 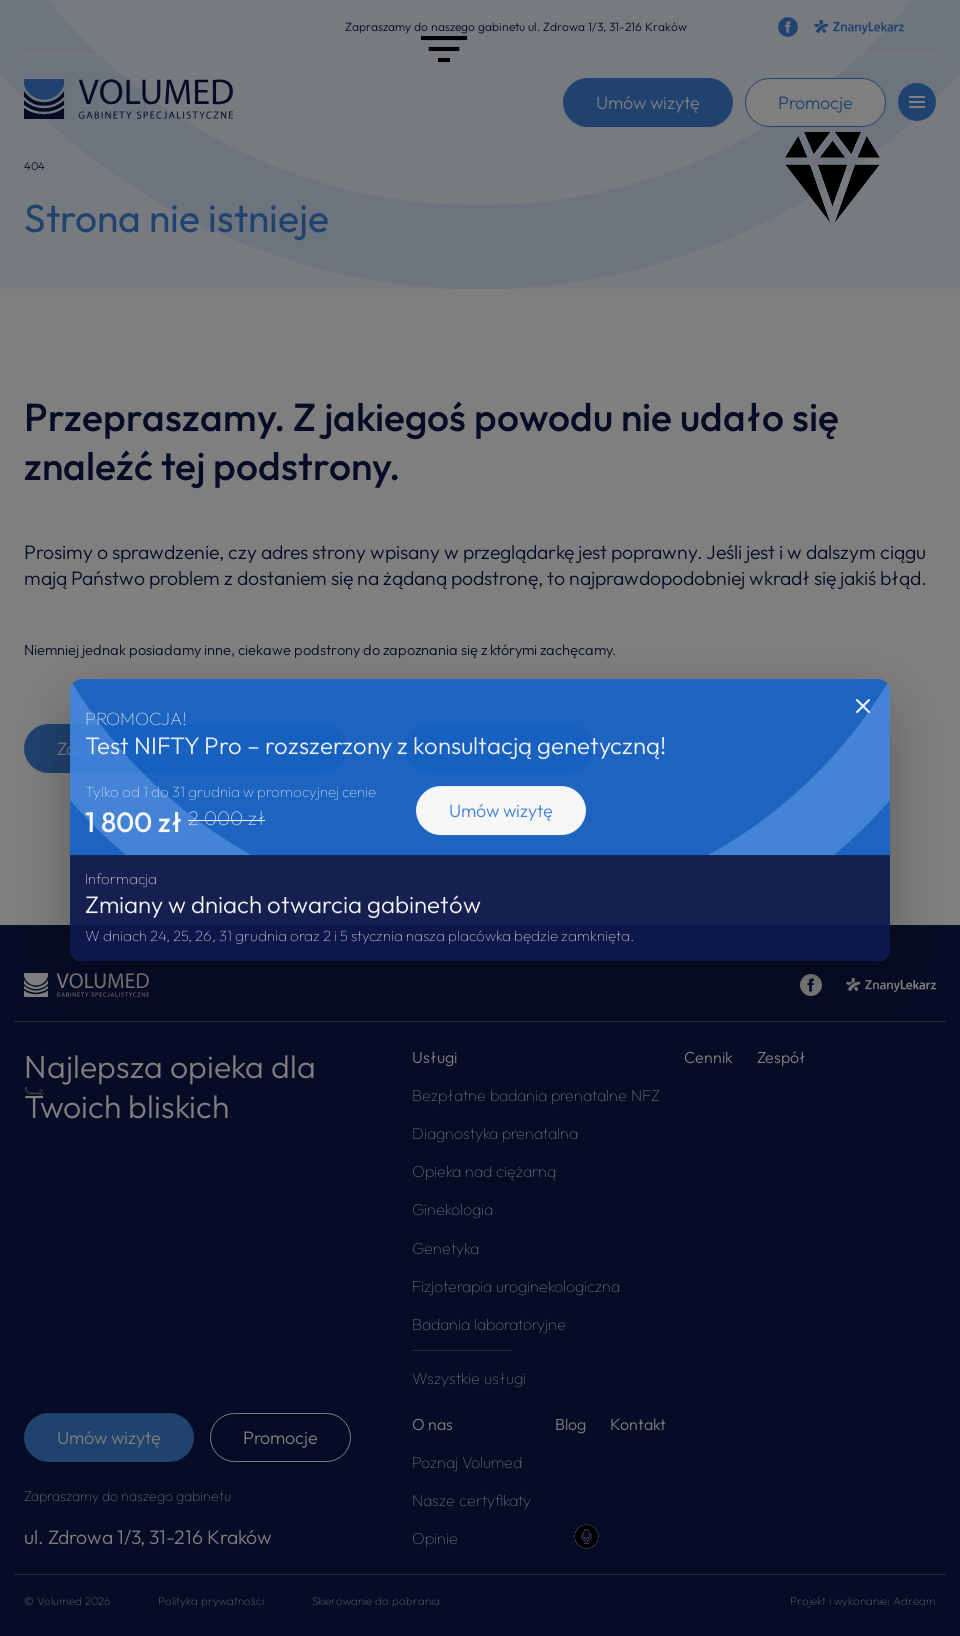 What do you see at coordinates (444, 49) in the screenshot?
I see `filter list or search results` at bounding box center [444, 49].